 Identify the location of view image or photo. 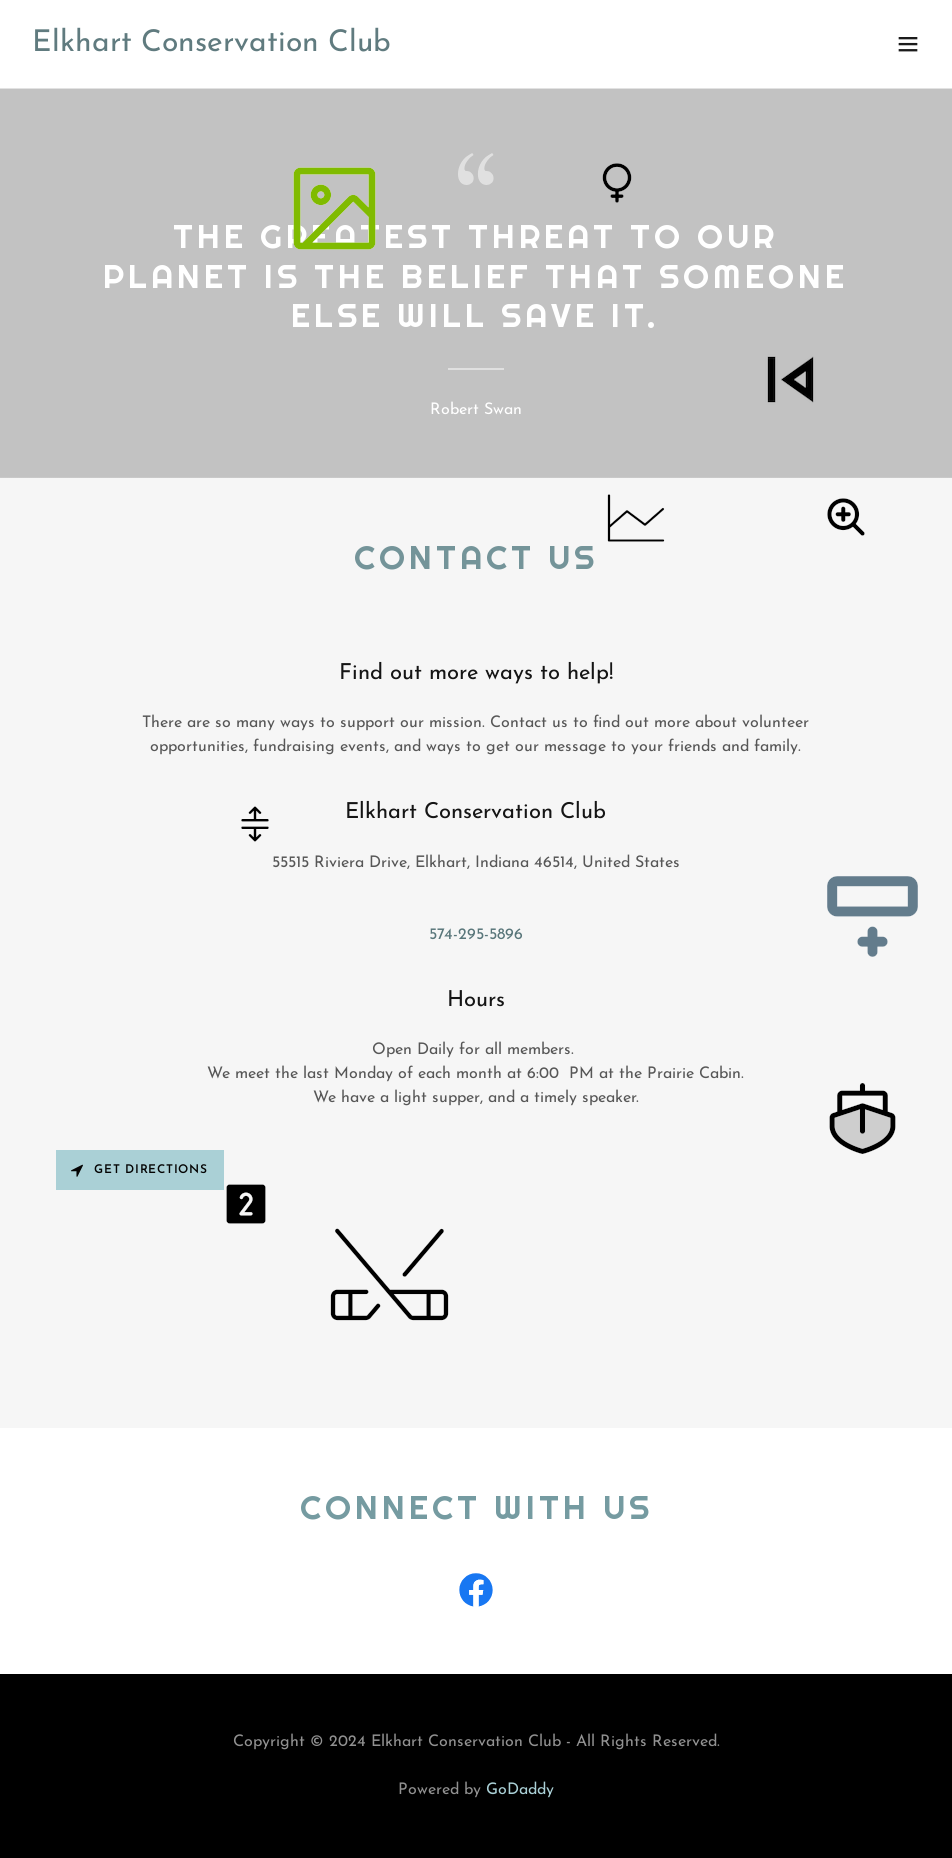
(334, 208).